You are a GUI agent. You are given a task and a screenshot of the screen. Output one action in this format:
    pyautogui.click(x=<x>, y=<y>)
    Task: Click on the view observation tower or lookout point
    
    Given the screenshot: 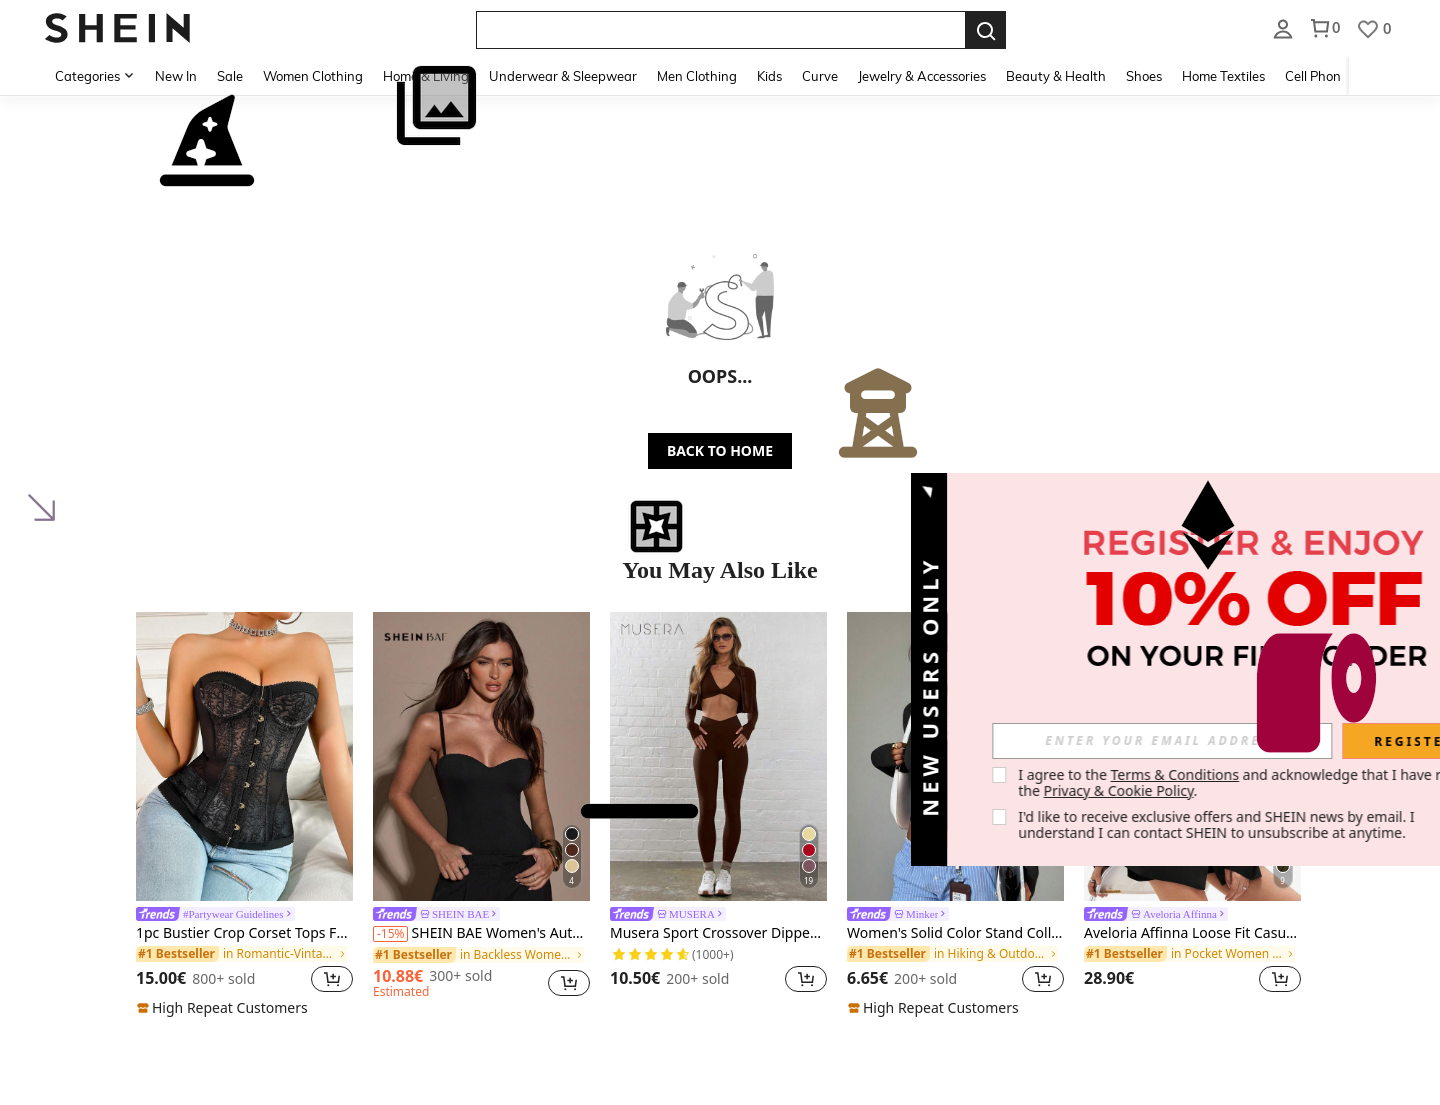 What is the action you would take?
    pyautogui.click(x=878, y=413)
    